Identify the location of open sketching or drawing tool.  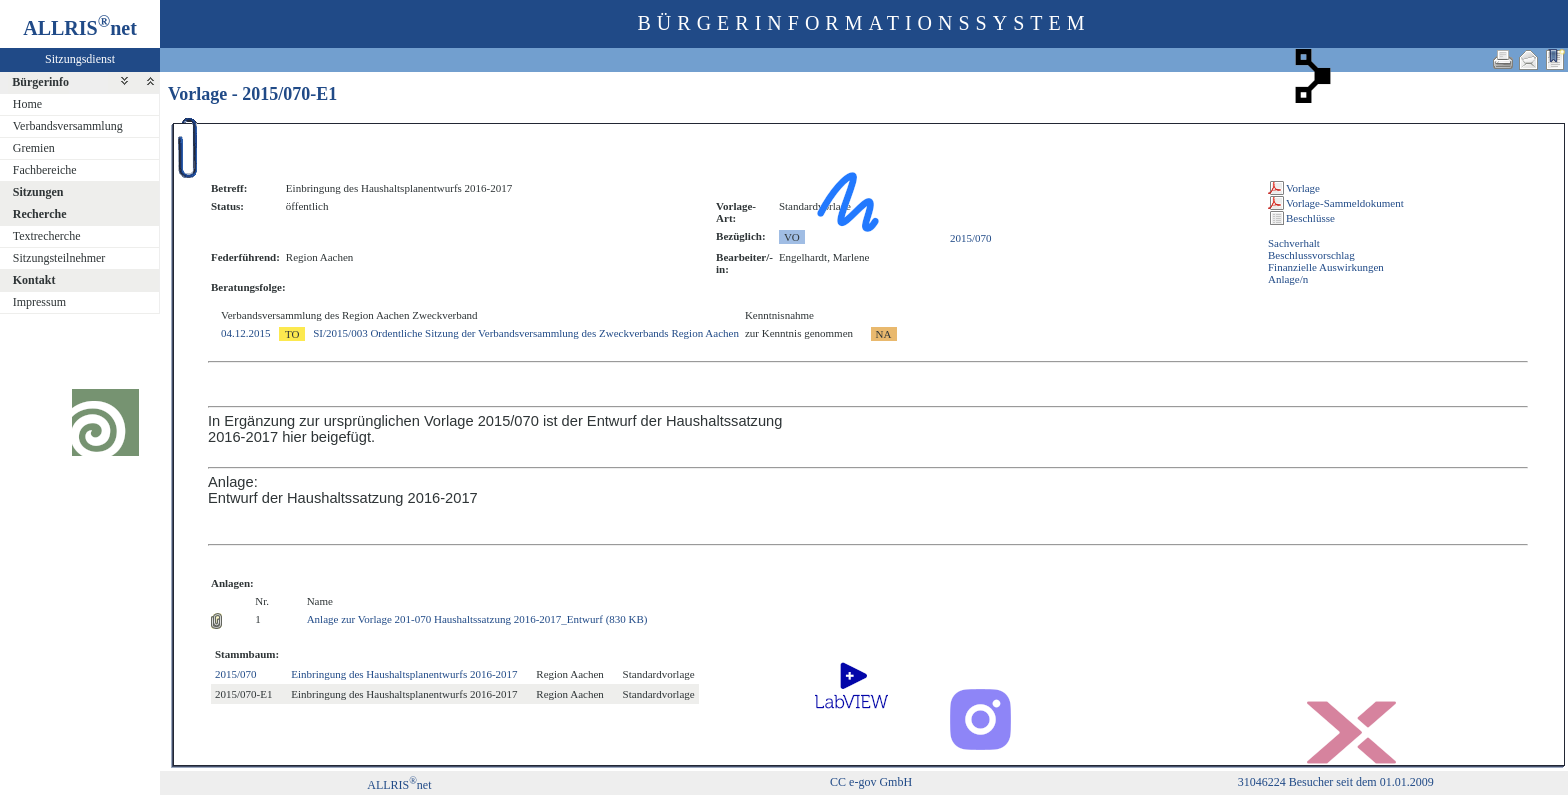
(848, 203).